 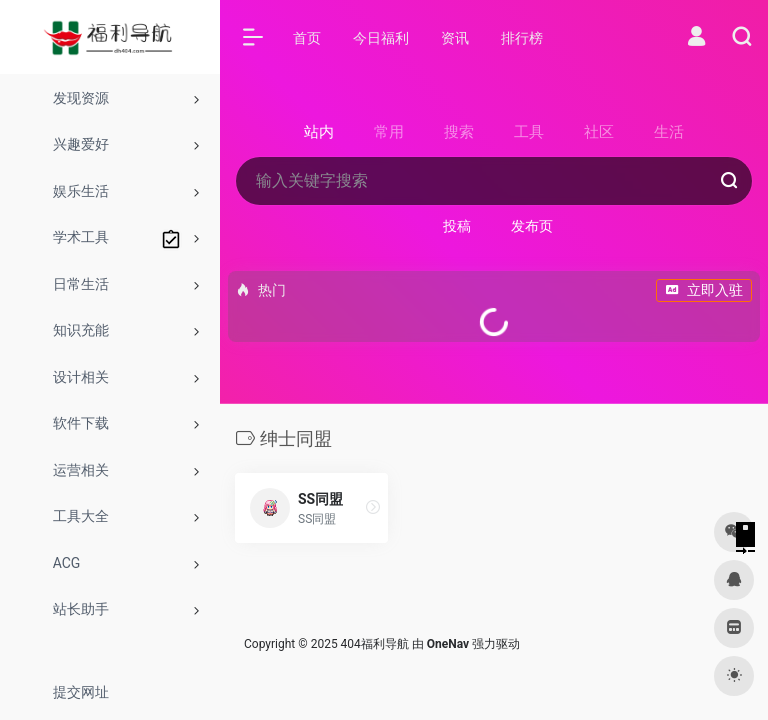 What do you see at coordinates (745, 538) in the screenshot?
I see `switch to rear camera` at bounding box center [745, 538].